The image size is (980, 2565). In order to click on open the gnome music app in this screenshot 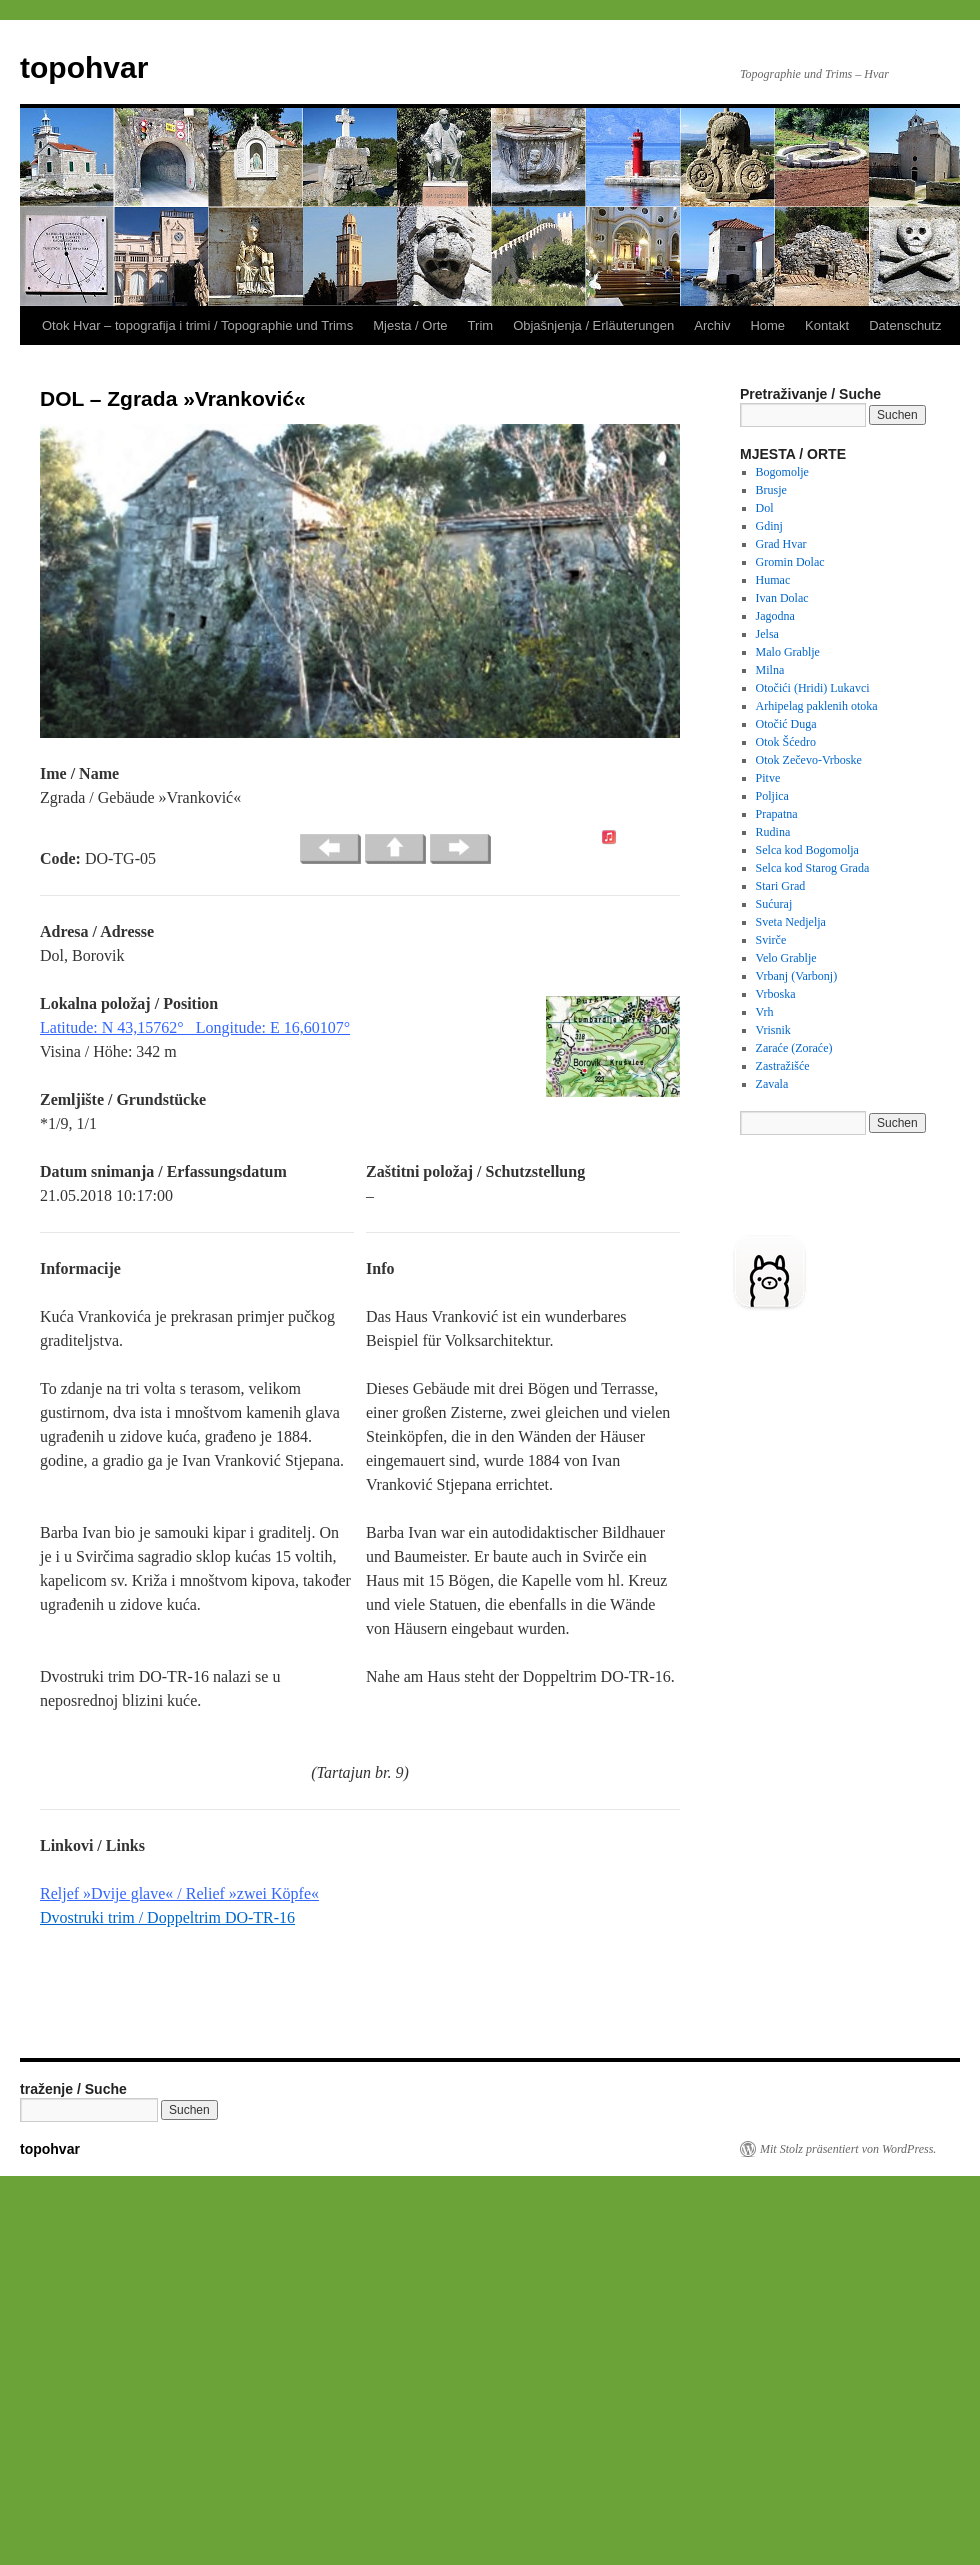, I will do `click(609, 837)`.